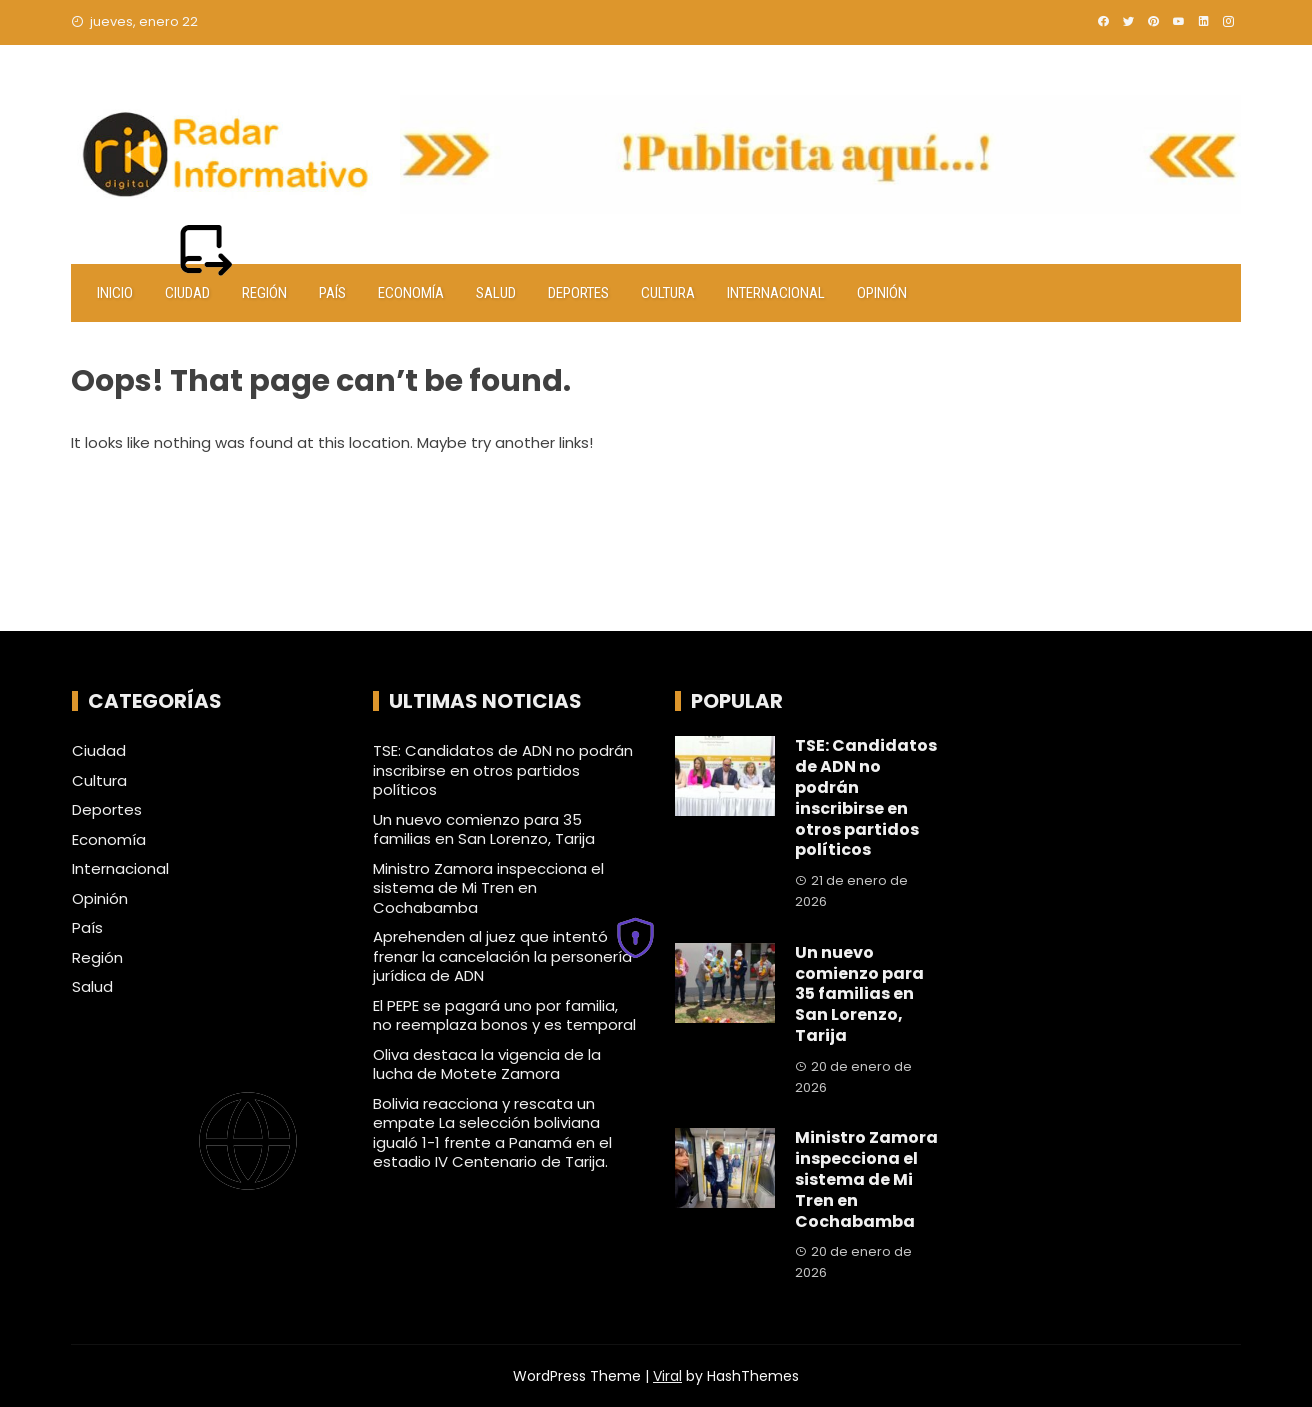  What do you see at coordinates (248, 1141) in the screenshot?
I see `access global or international settings` at bounding box center [248, 1141].